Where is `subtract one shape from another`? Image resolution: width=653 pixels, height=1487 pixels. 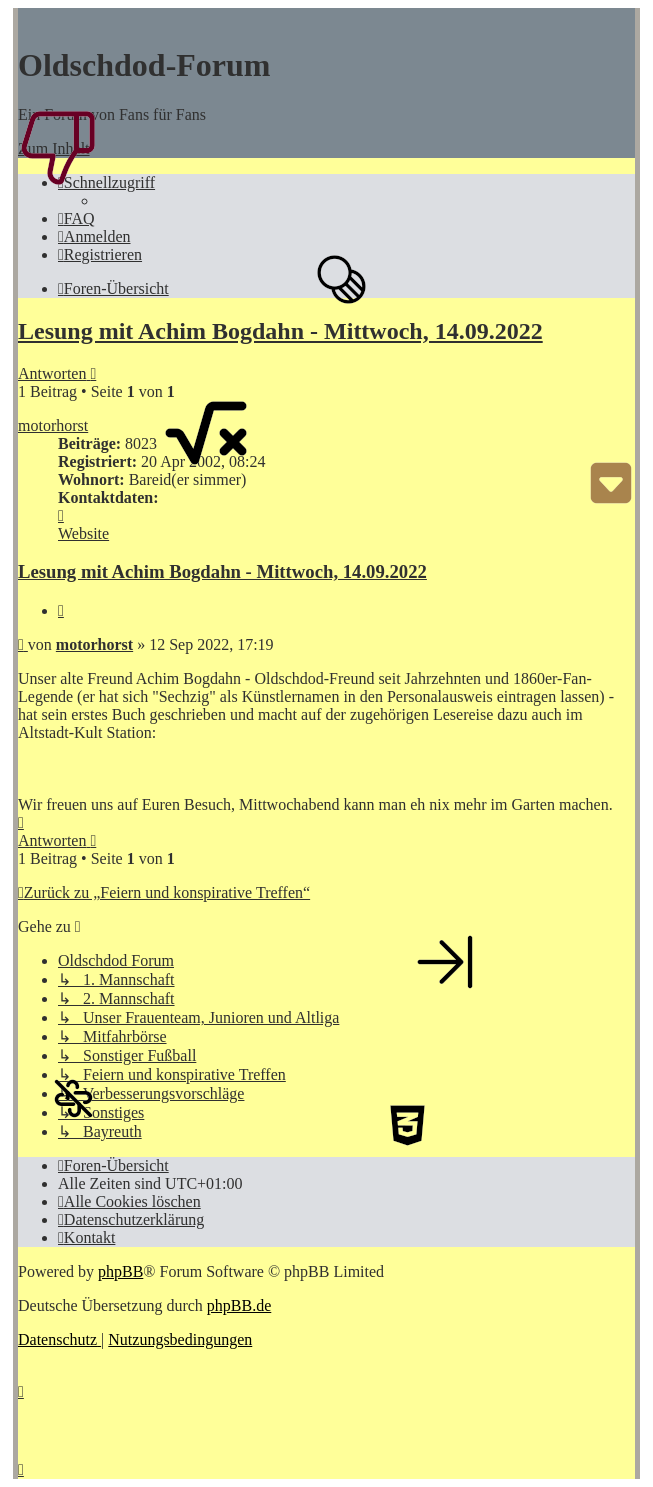
subtract one shape from another is located at coordinates (341, 279).